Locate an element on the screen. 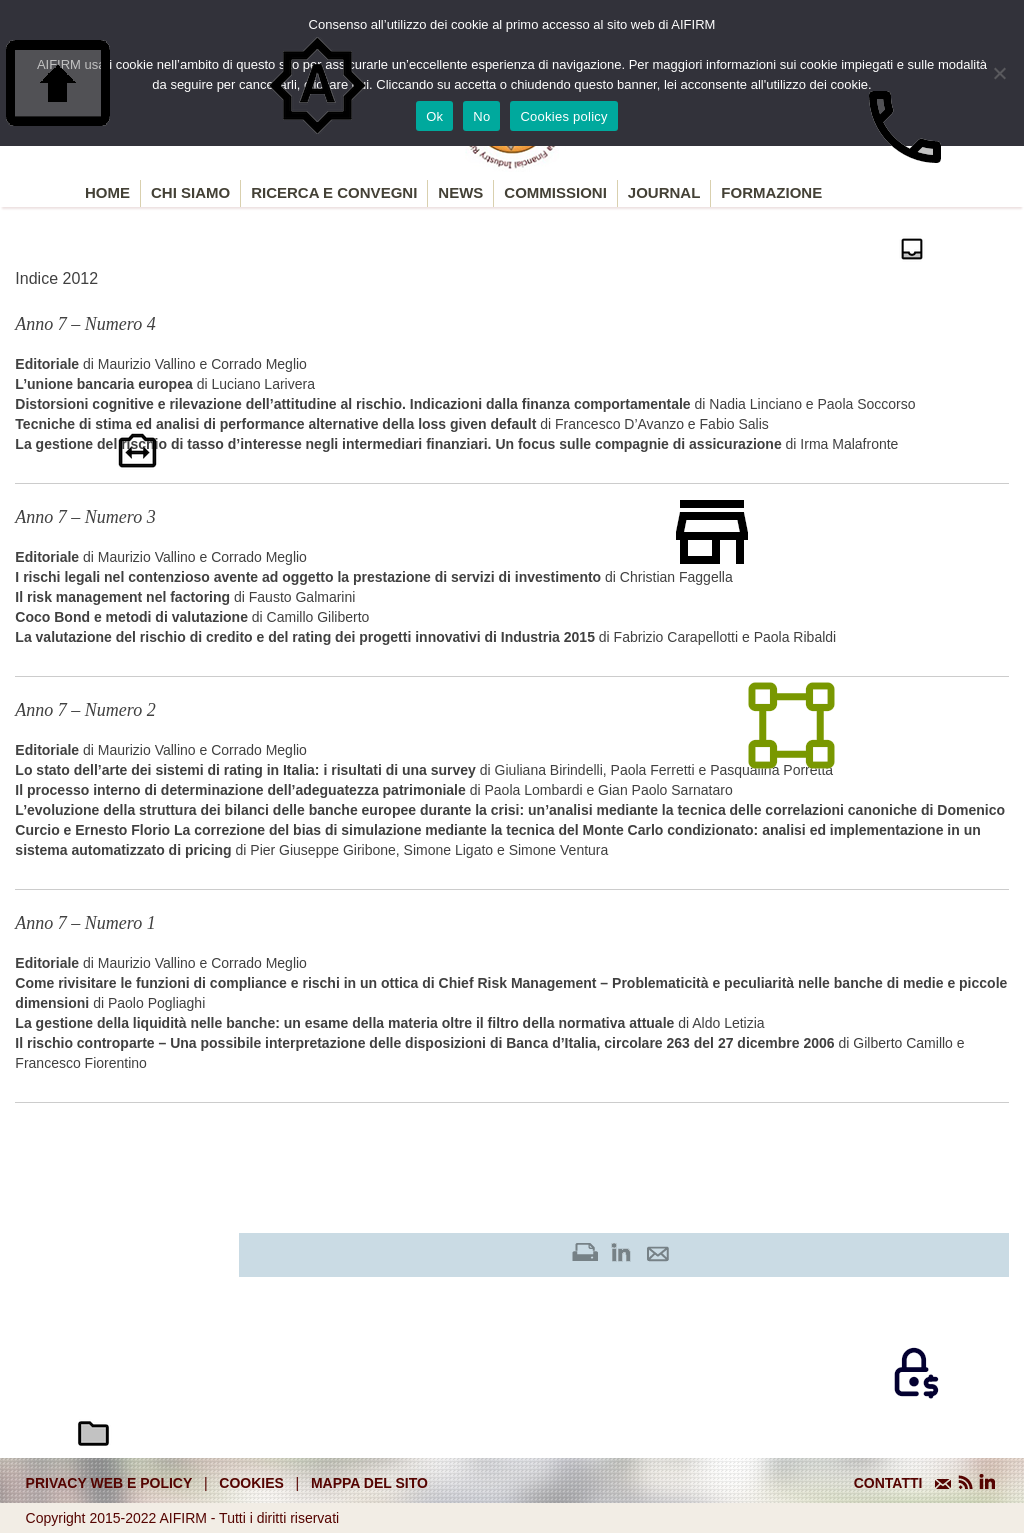  start screen sharing or presentation mode is located at coordinates (58, 83).